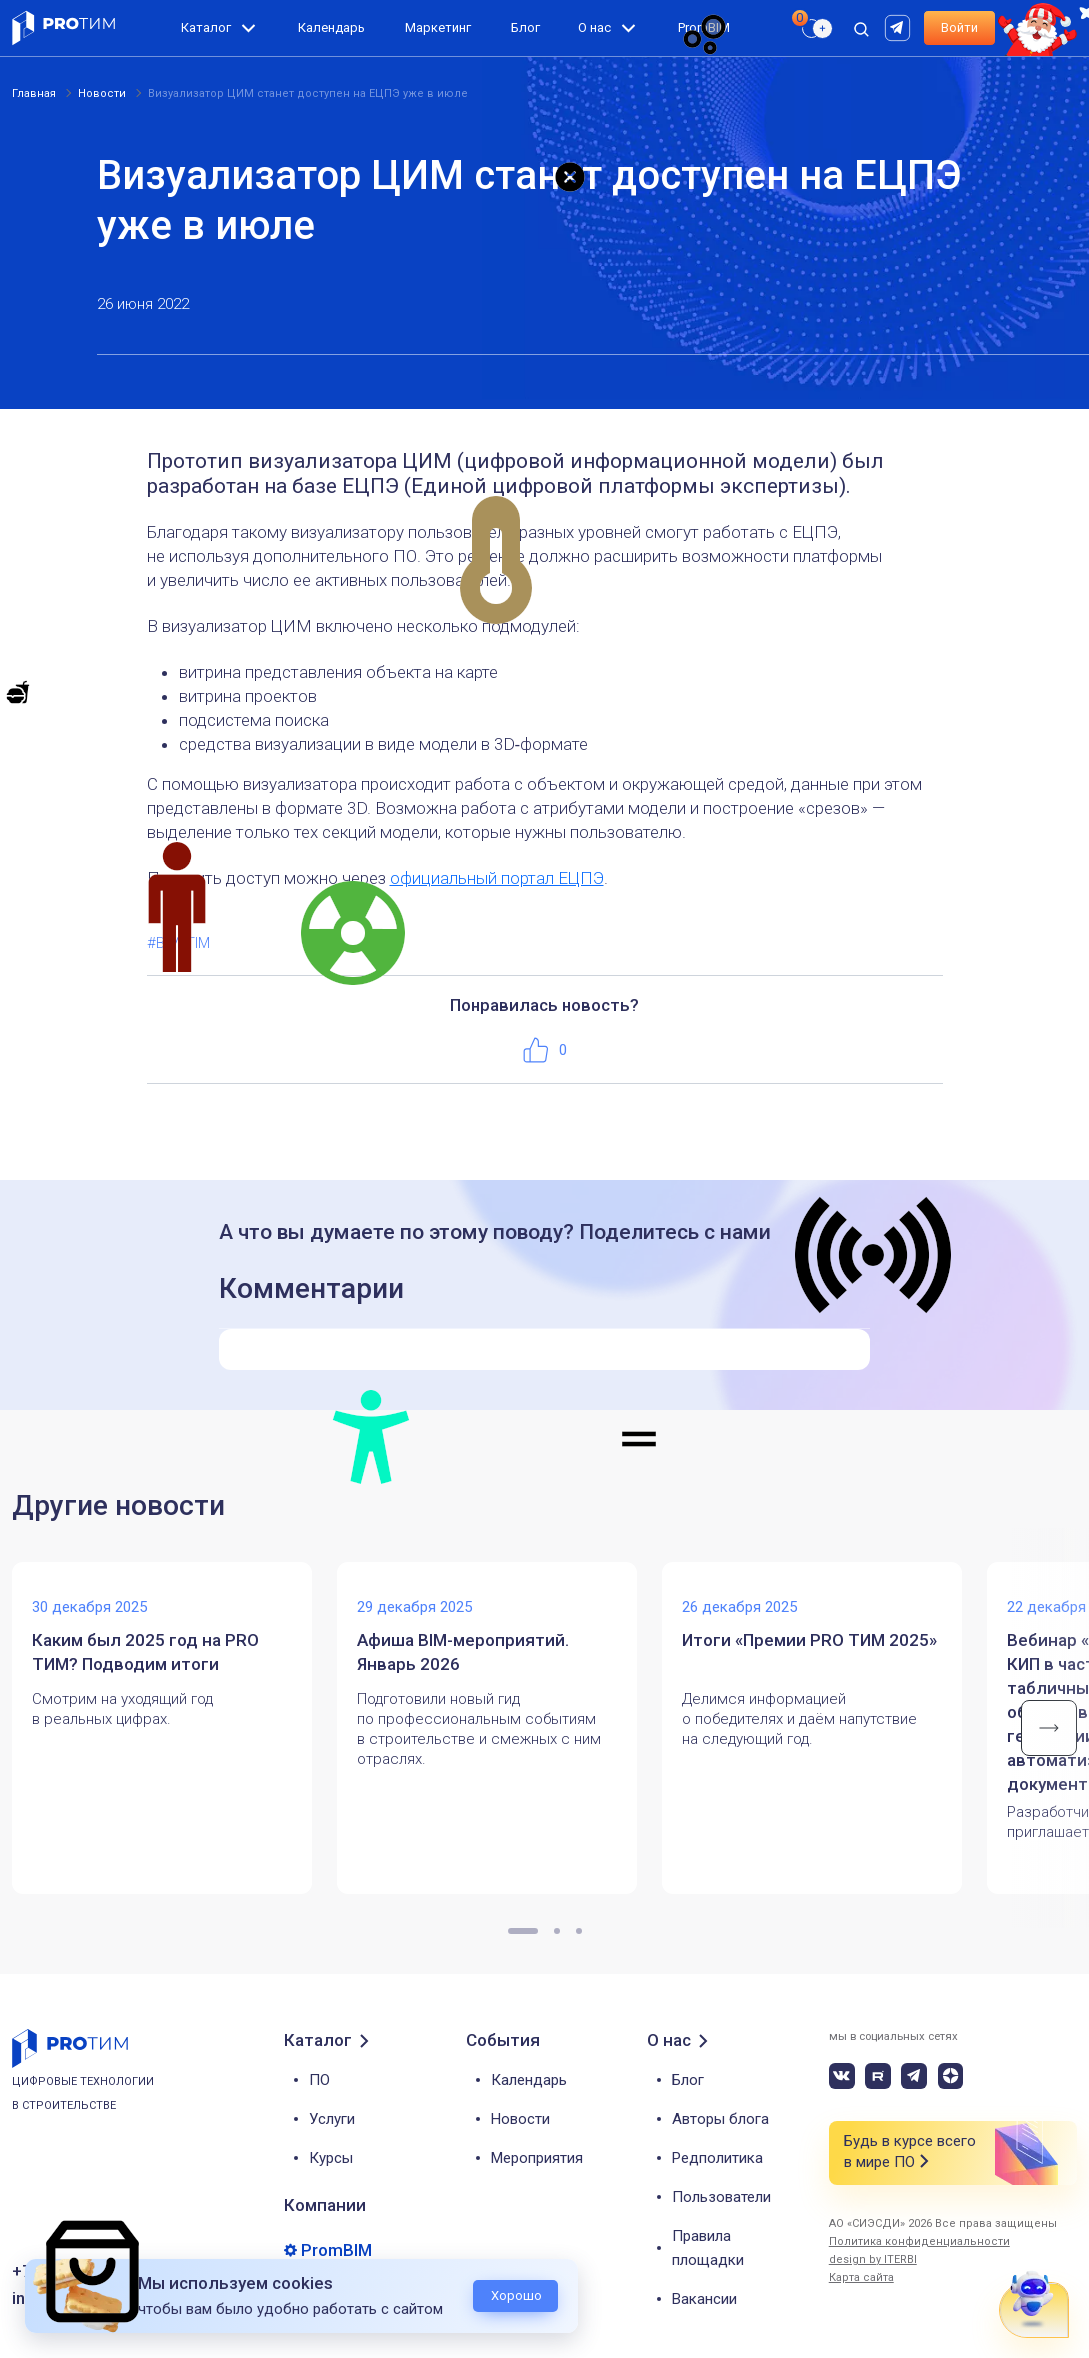 The height and width of the screenshot is (2358, 1089). I want to click on view bubble chart visualization, so click(703, 34).